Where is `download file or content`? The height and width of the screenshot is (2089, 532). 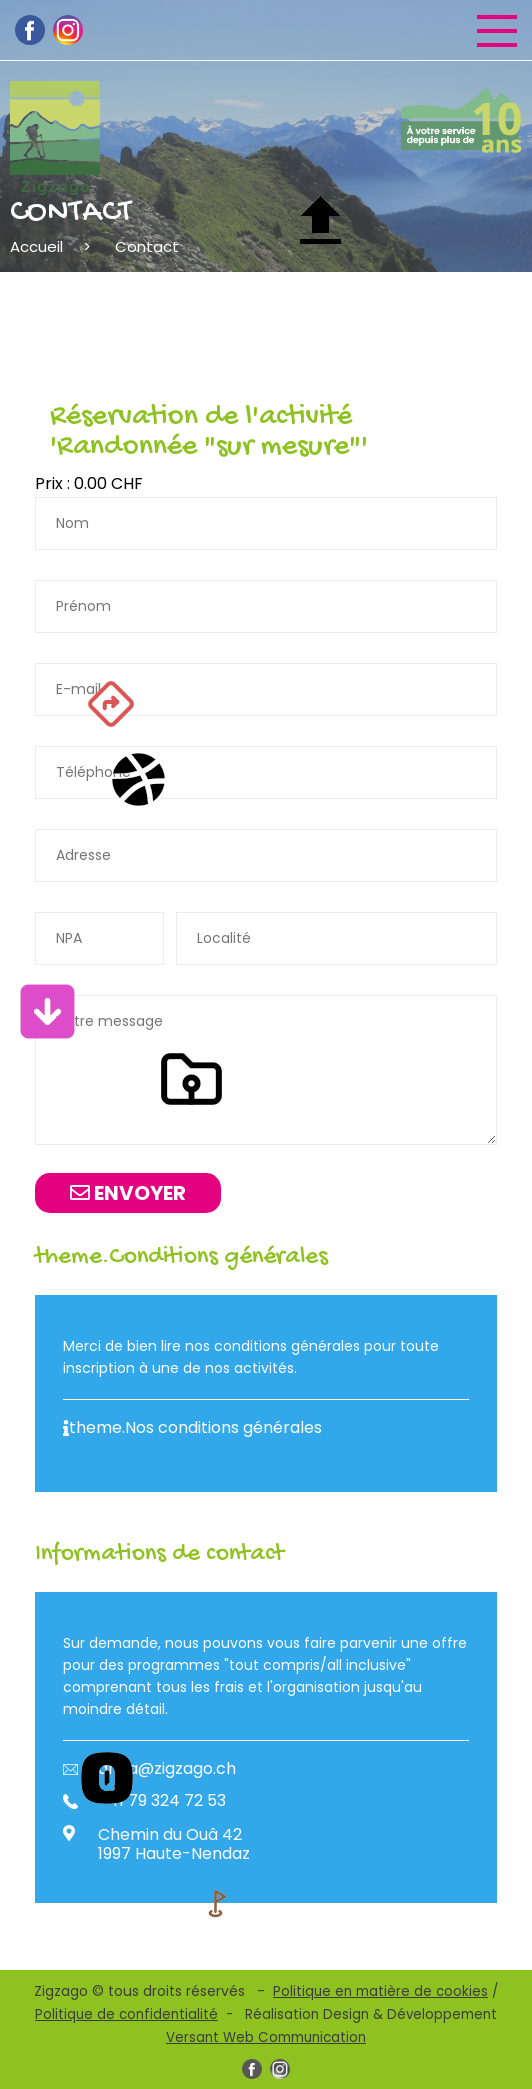 download file or content is located at coordinates (47, 1011).